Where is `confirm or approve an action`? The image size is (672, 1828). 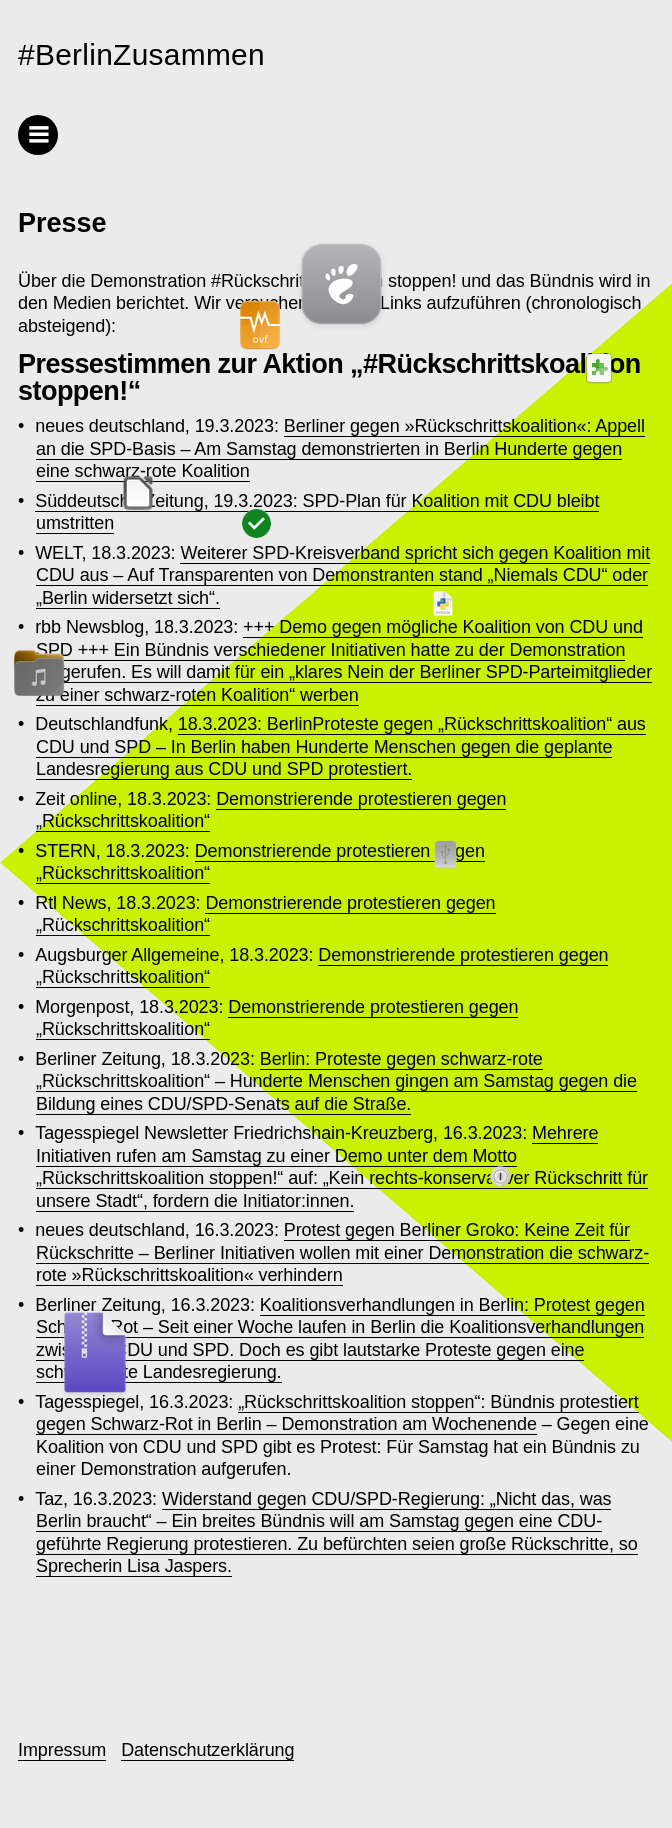 confirm or approve an action is located at coordinates (256, 523).